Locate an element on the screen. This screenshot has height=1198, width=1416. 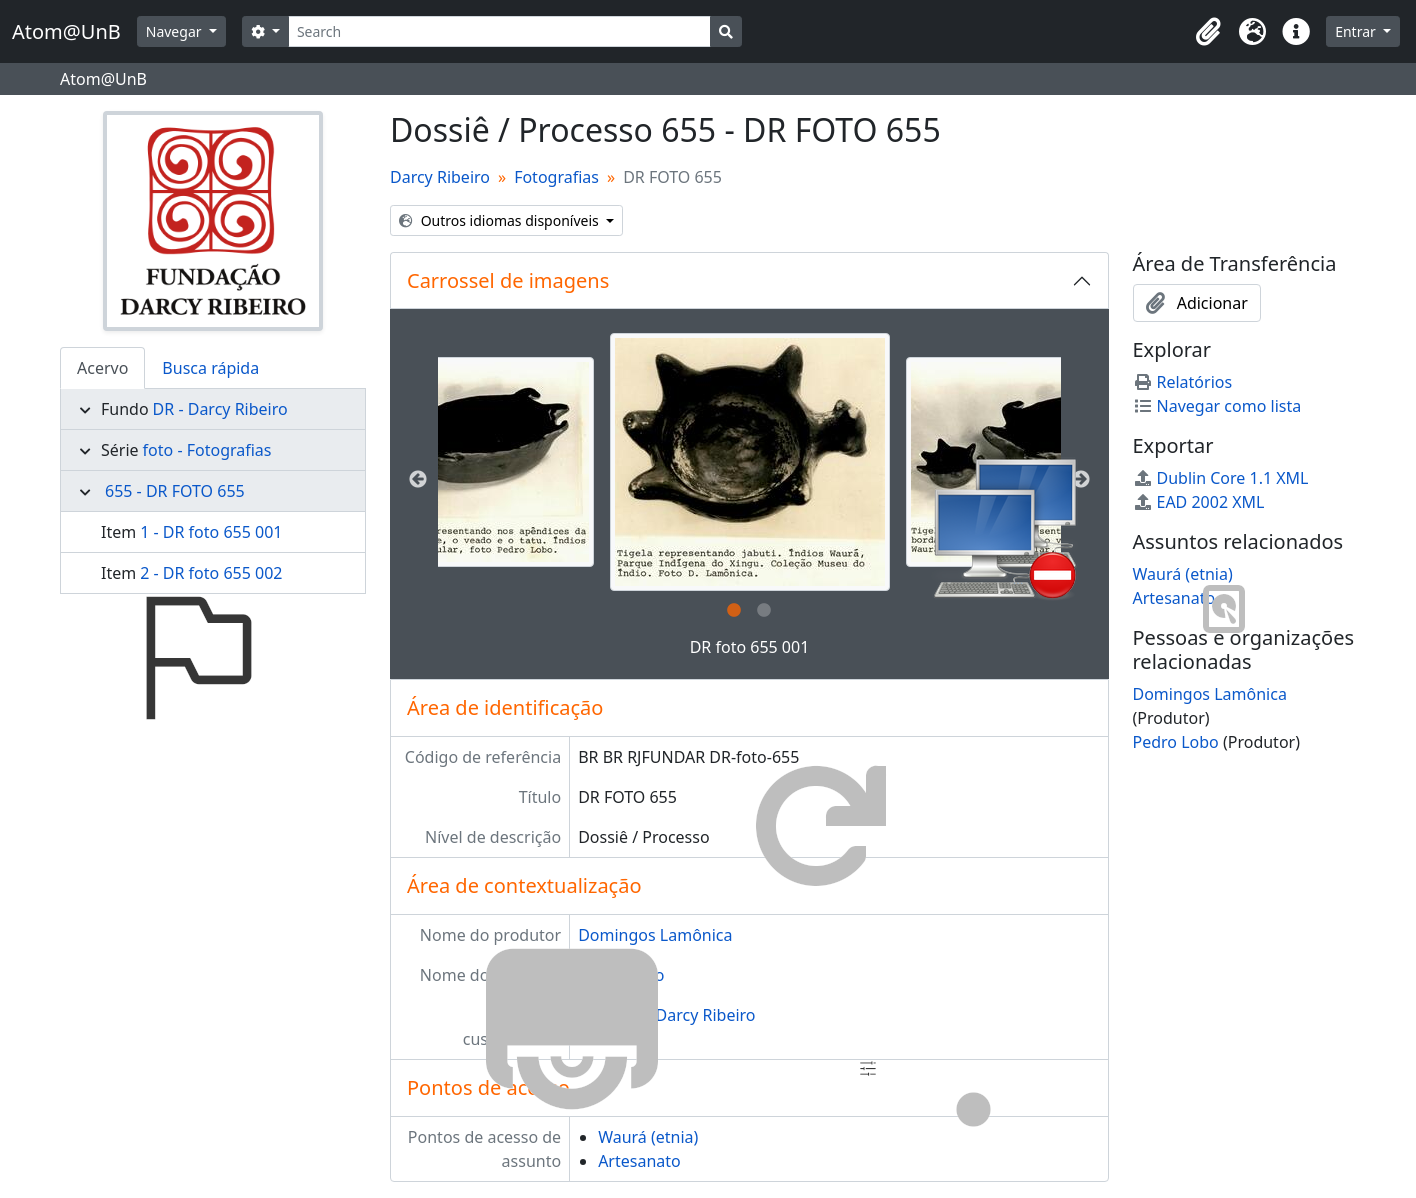
access optical disc drive is located at coordinates (572, 1024).